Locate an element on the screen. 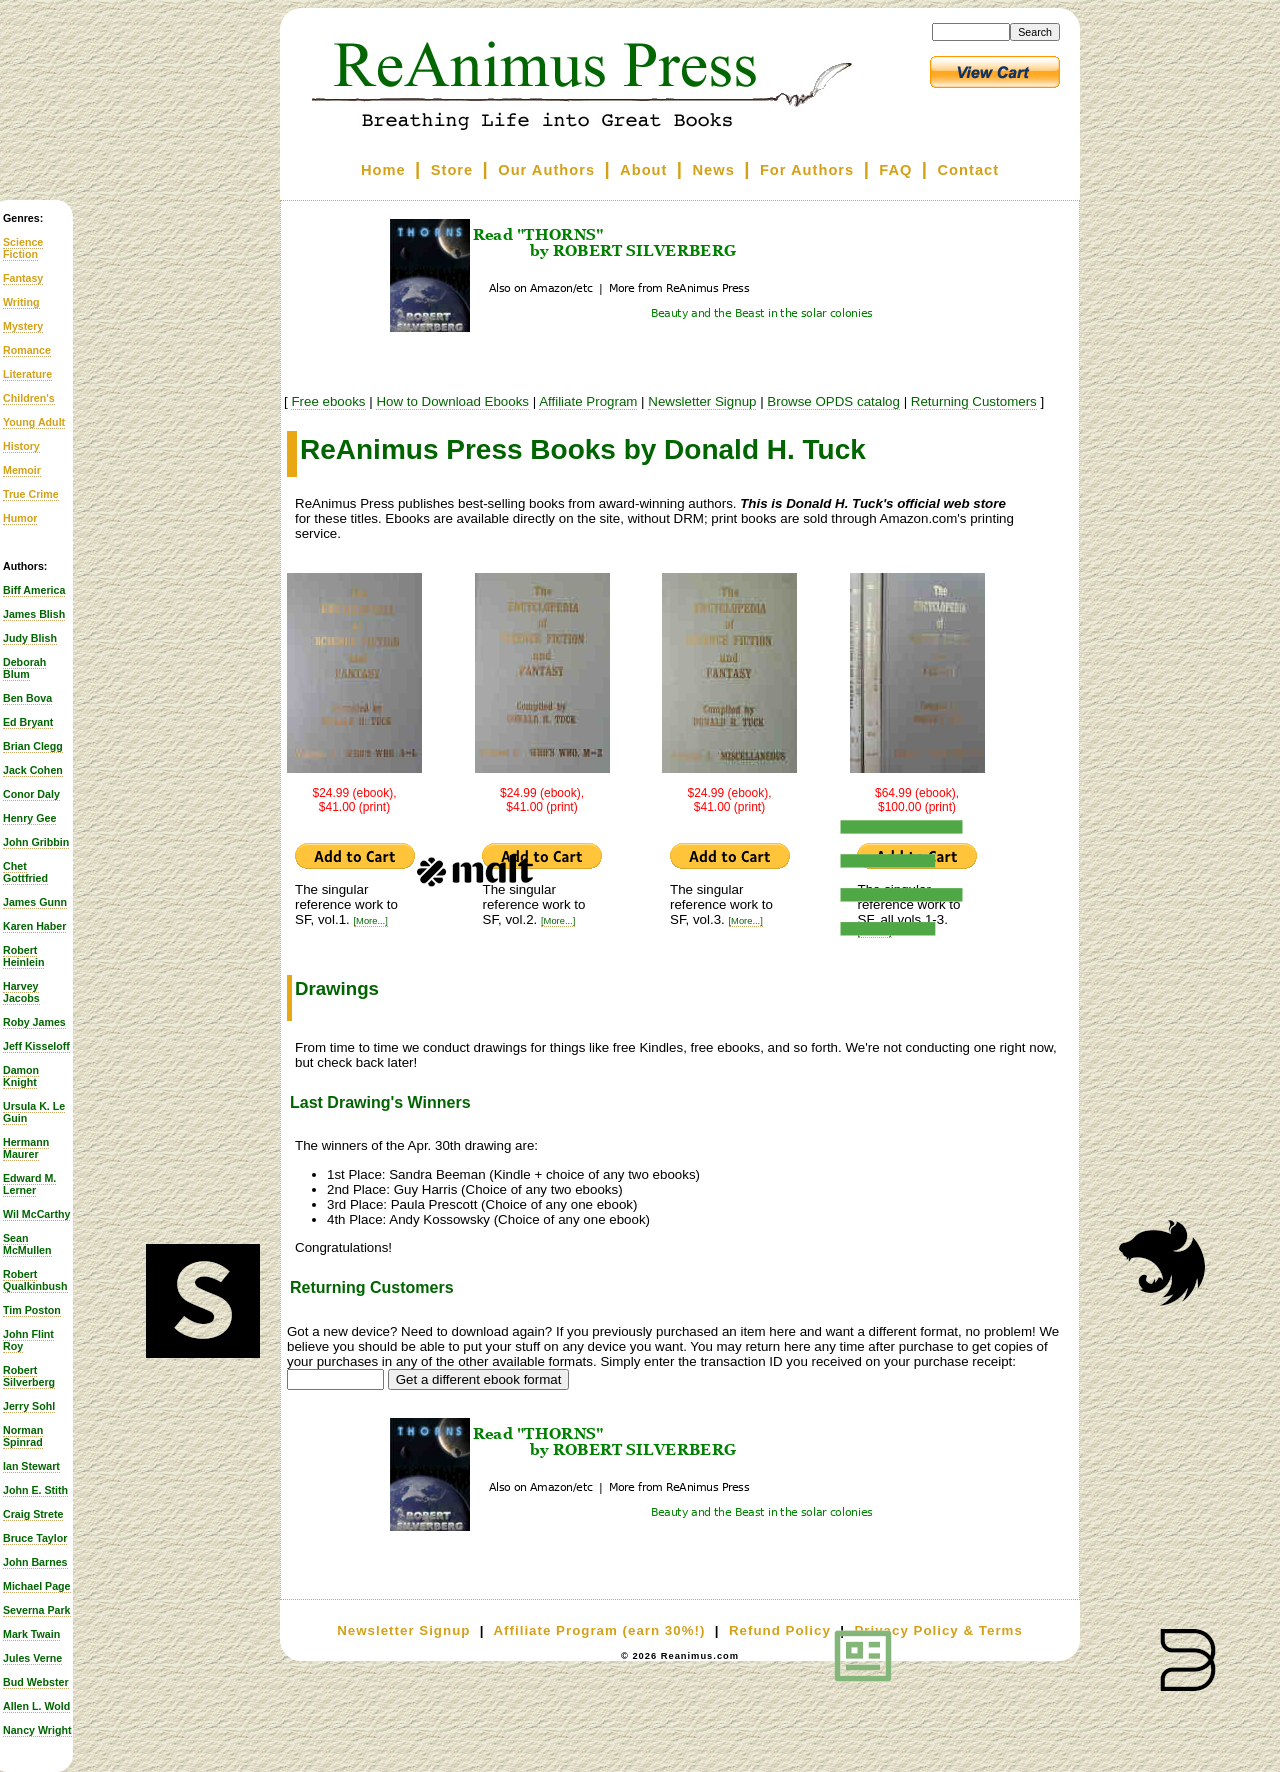 This screenshot has height=1772, width=1280. semantic ui framework logo is located at coordinates (203, 1301).